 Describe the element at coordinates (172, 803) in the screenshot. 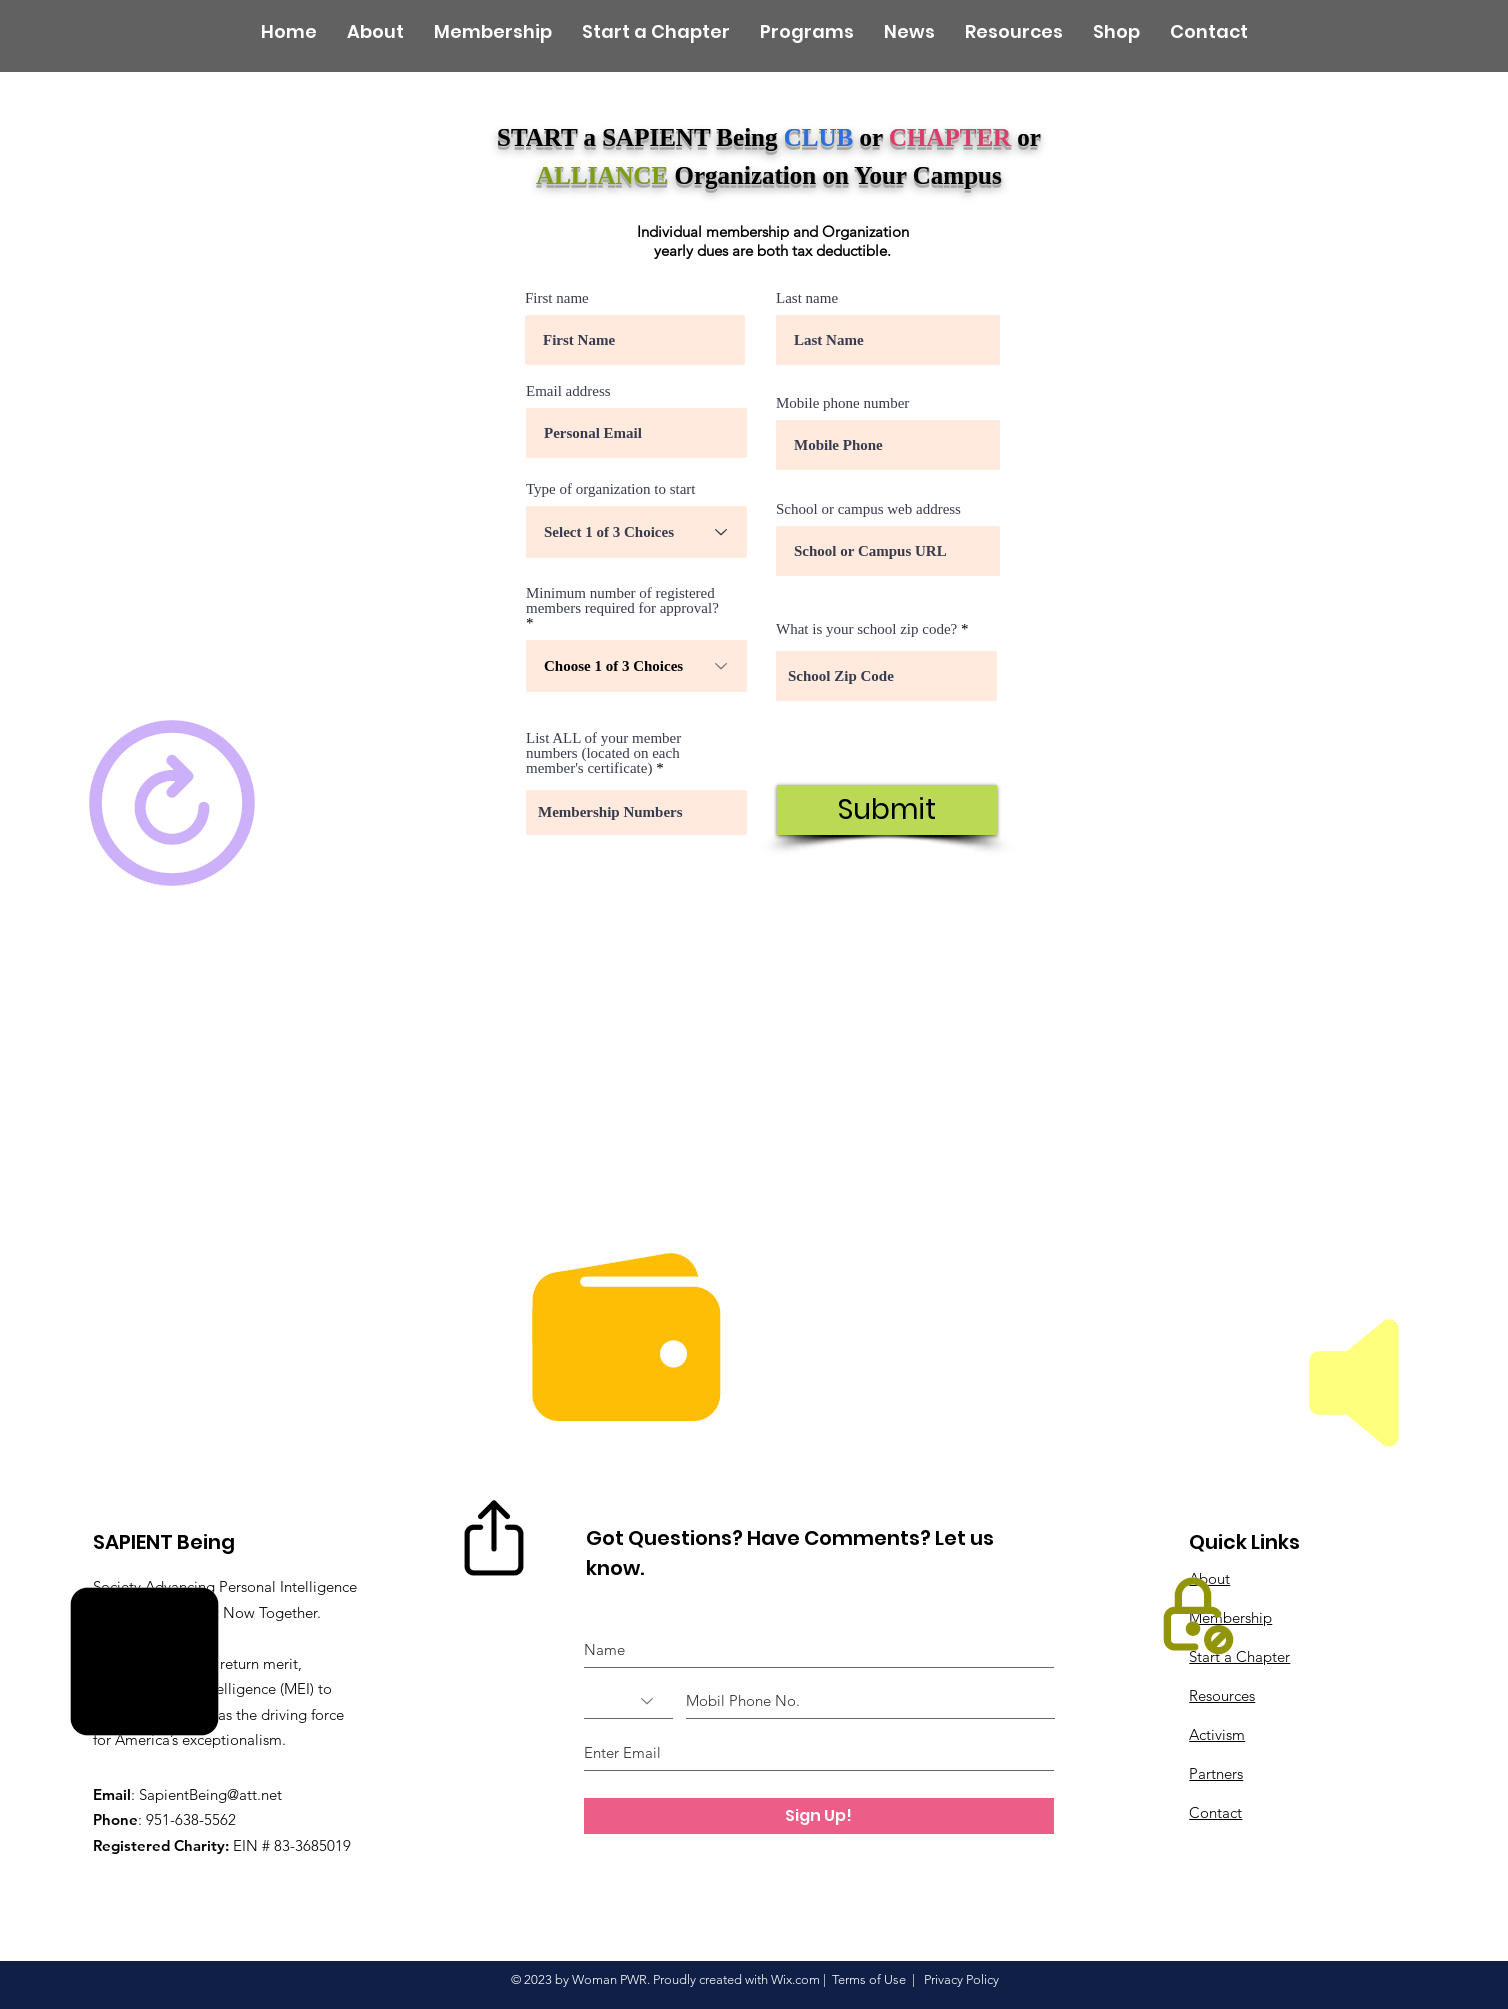

I see `refresh or reload content` at that location.